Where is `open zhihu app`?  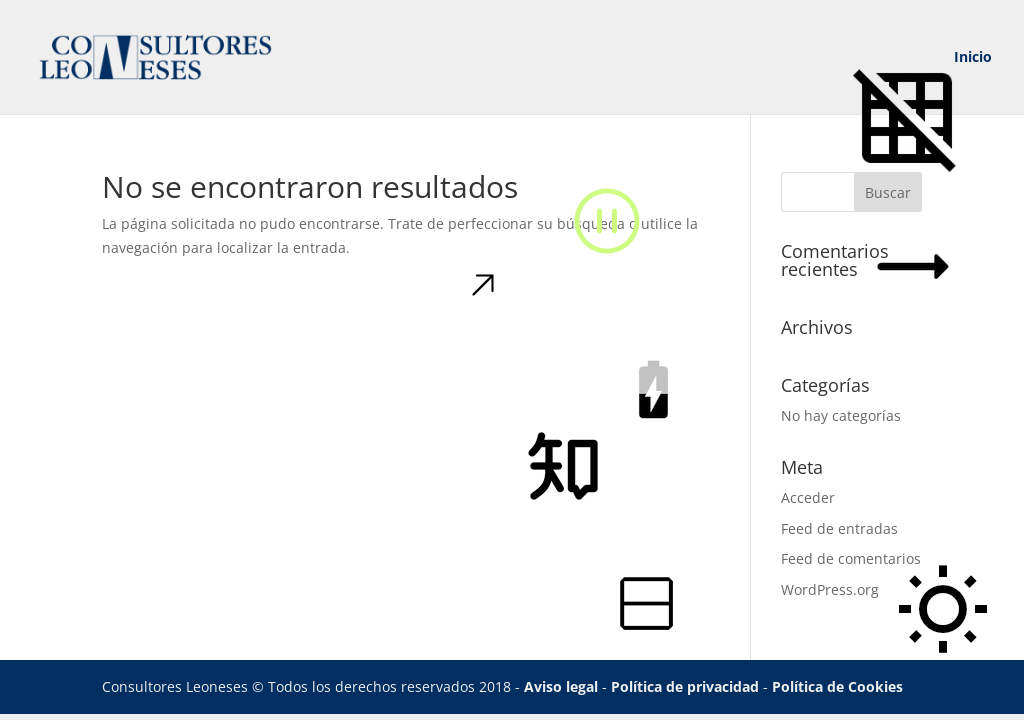 open zhihu app is located at coordinates (564, 466).